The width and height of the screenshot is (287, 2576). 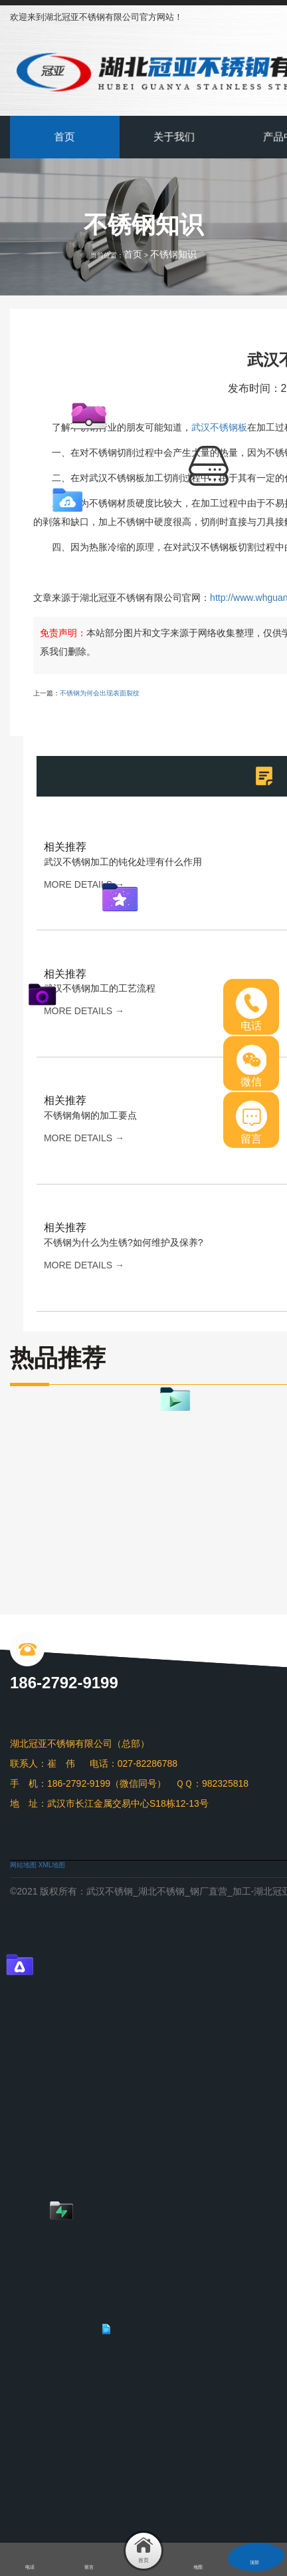 What do you see at coordinates (42, 995) in the screenshot?
I see `open GOG Galaxy game library folder` at bounding box center [42, 995].